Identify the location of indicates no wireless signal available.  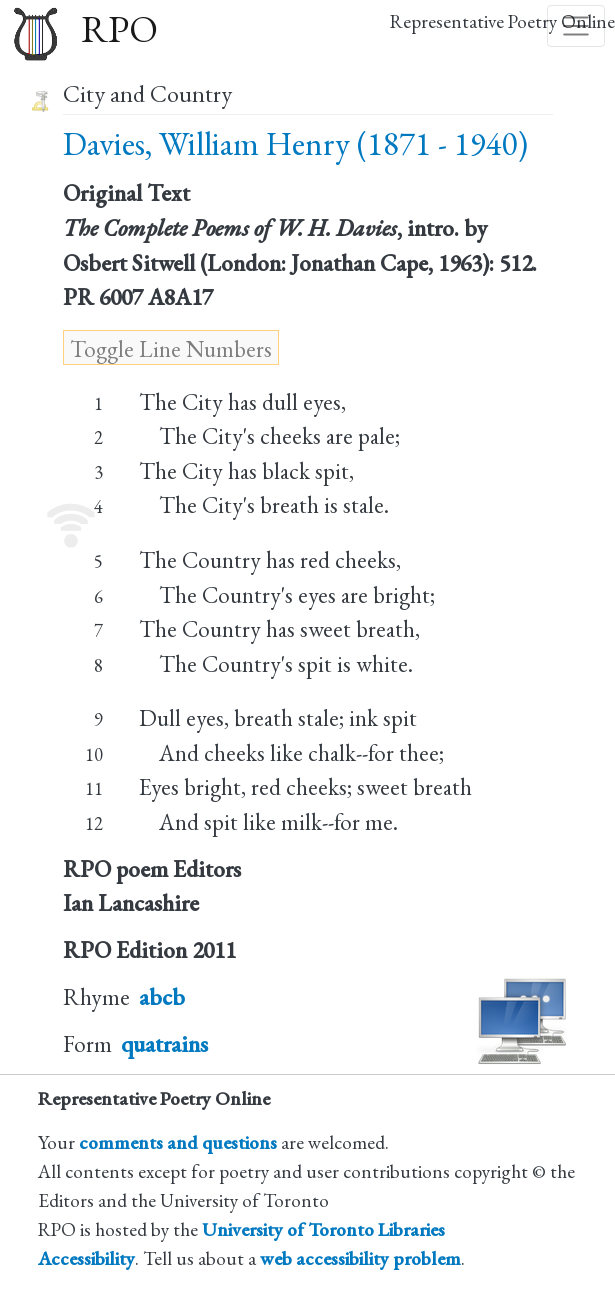
(71, 524).